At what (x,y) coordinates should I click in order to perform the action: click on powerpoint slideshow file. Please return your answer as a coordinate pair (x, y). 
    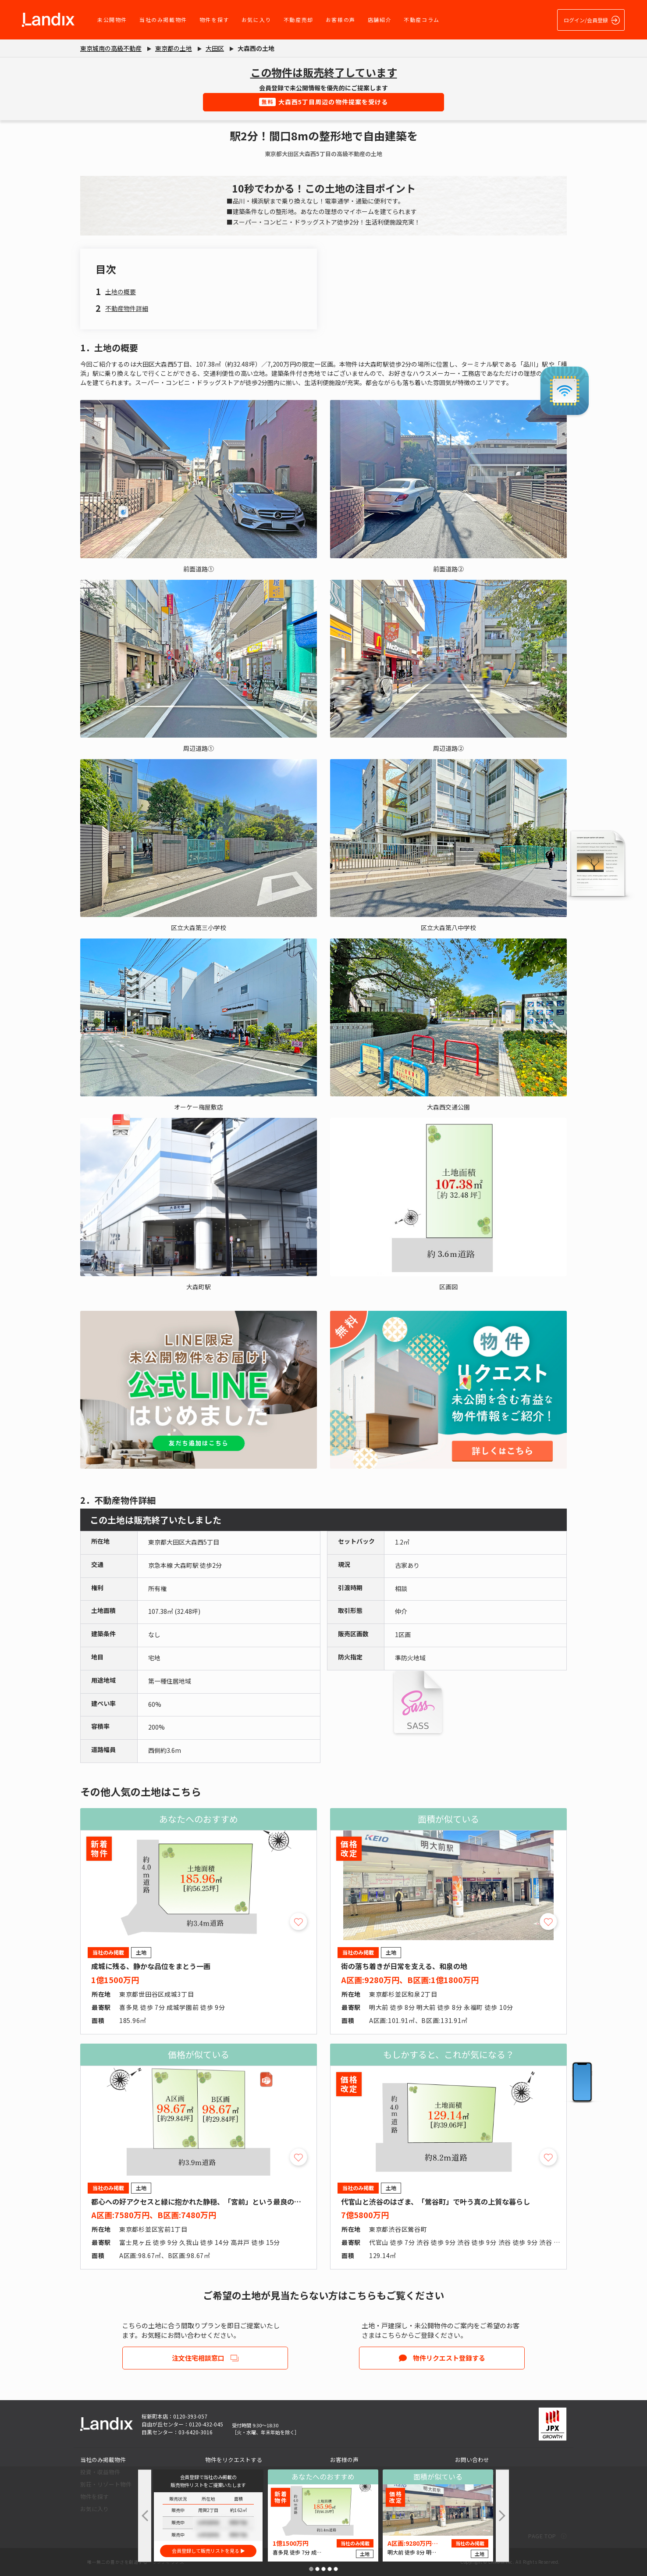
    Looking at the image, I should click on (266, 2079).